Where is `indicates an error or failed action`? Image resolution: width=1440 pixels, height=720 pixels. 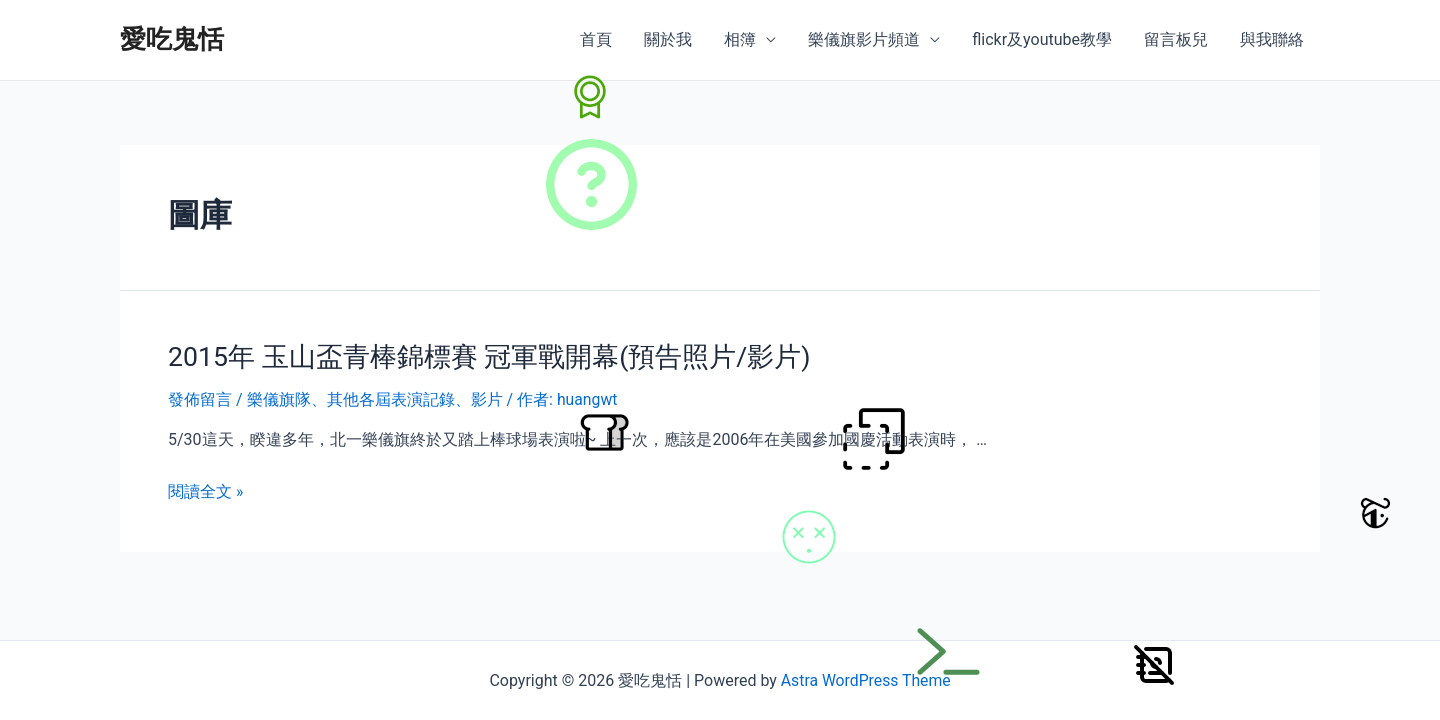 indicates an error or failed action is located at coordinates (809, 537).